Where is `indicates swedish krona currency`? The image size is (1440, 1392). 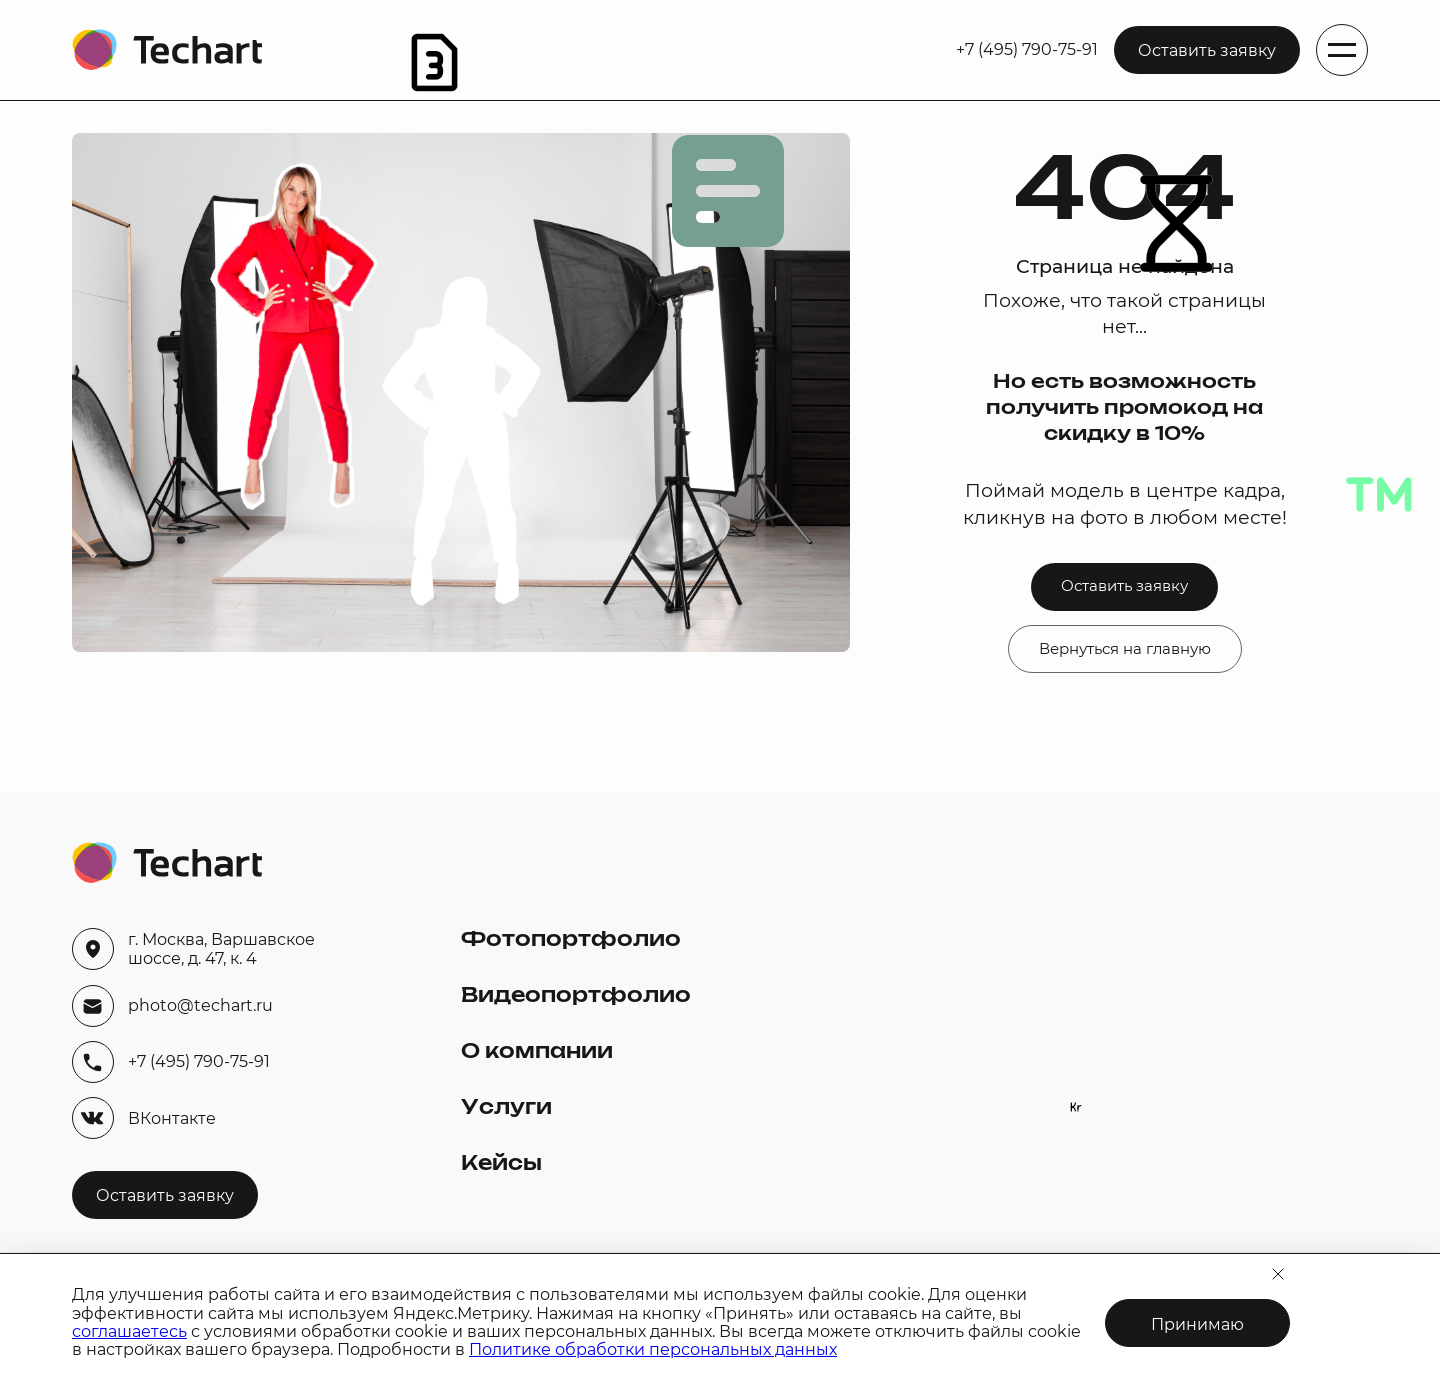
indicates swedish krona currency is located at coordinates (1076, 1107).